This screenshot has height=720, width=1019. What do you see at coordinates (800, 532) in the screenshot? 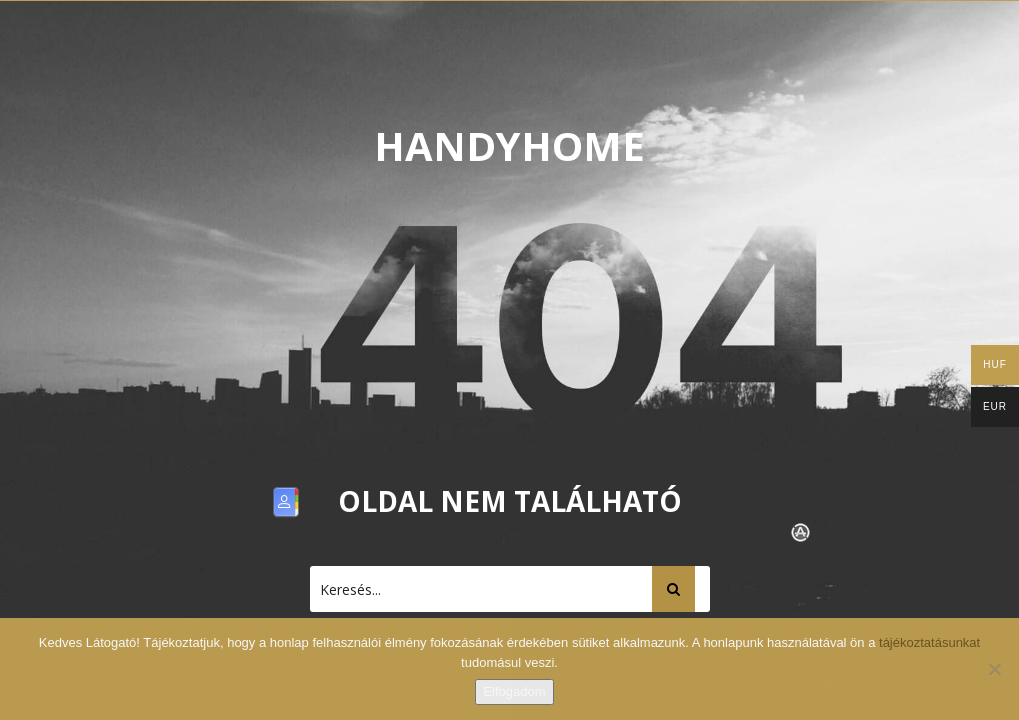
I see `open the software update manager` at bounding box center [800, 532].